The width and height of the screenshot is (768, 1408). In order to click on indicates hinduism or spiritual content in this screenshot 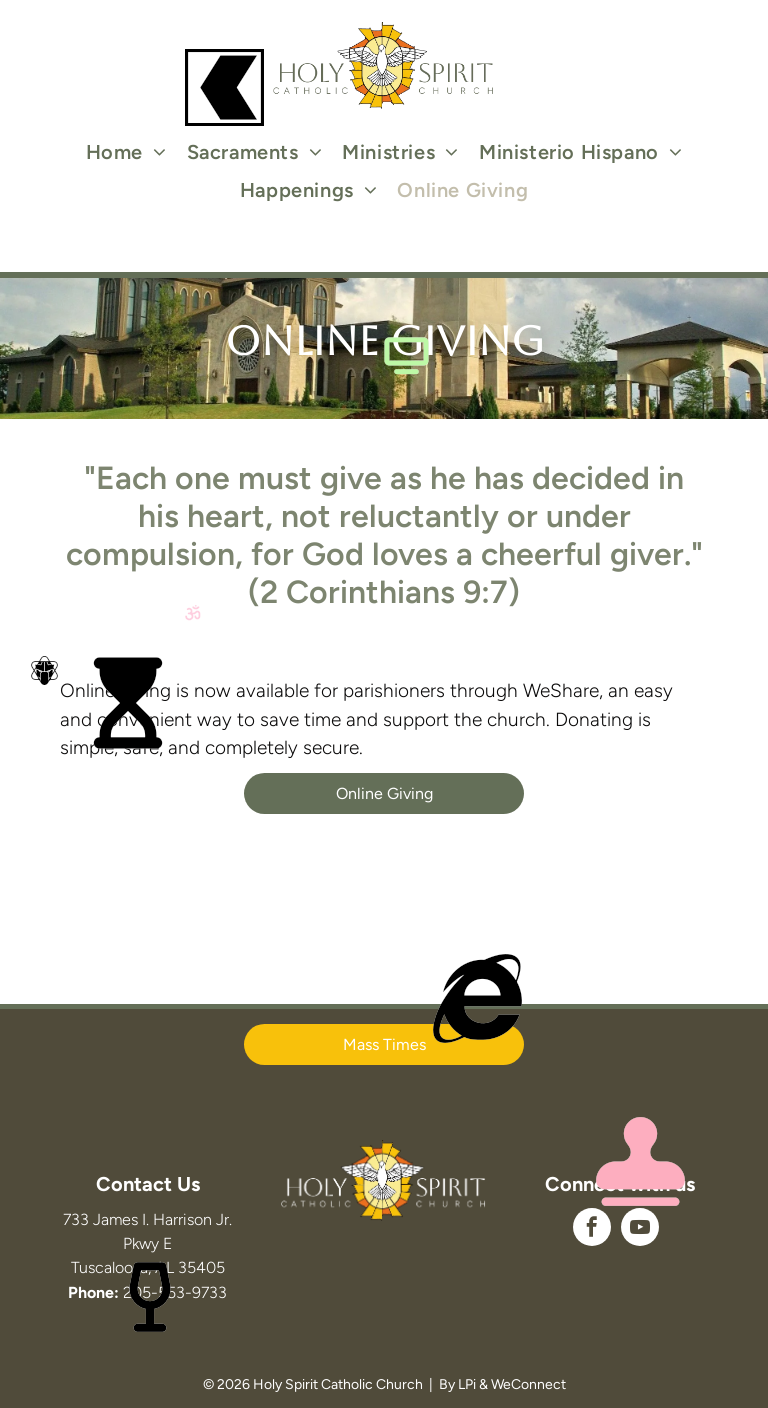, I will do `click(192, 612)`.